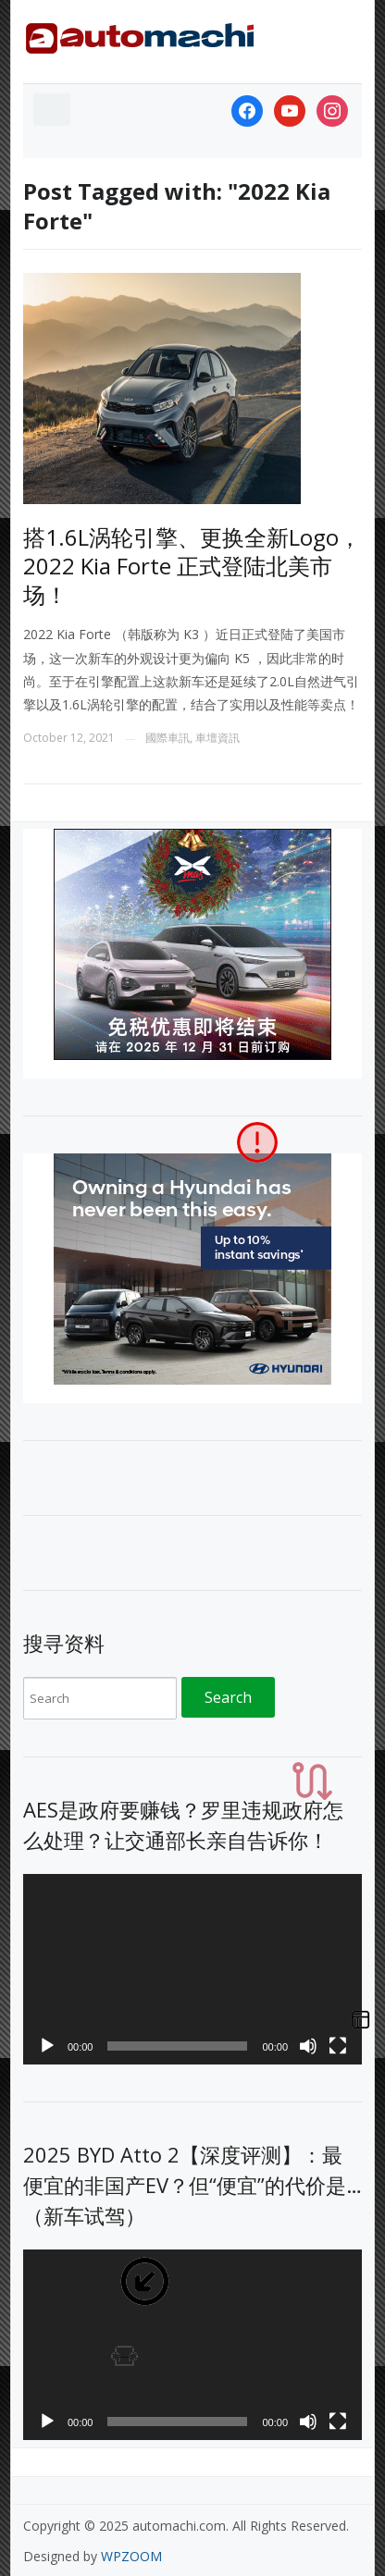 The height and width of the screenshot is (2576, 385). Describe the element at coordinates (311, 1781) in the screenshot. I see `indicates an s-curve or winding path ahead` at that location.